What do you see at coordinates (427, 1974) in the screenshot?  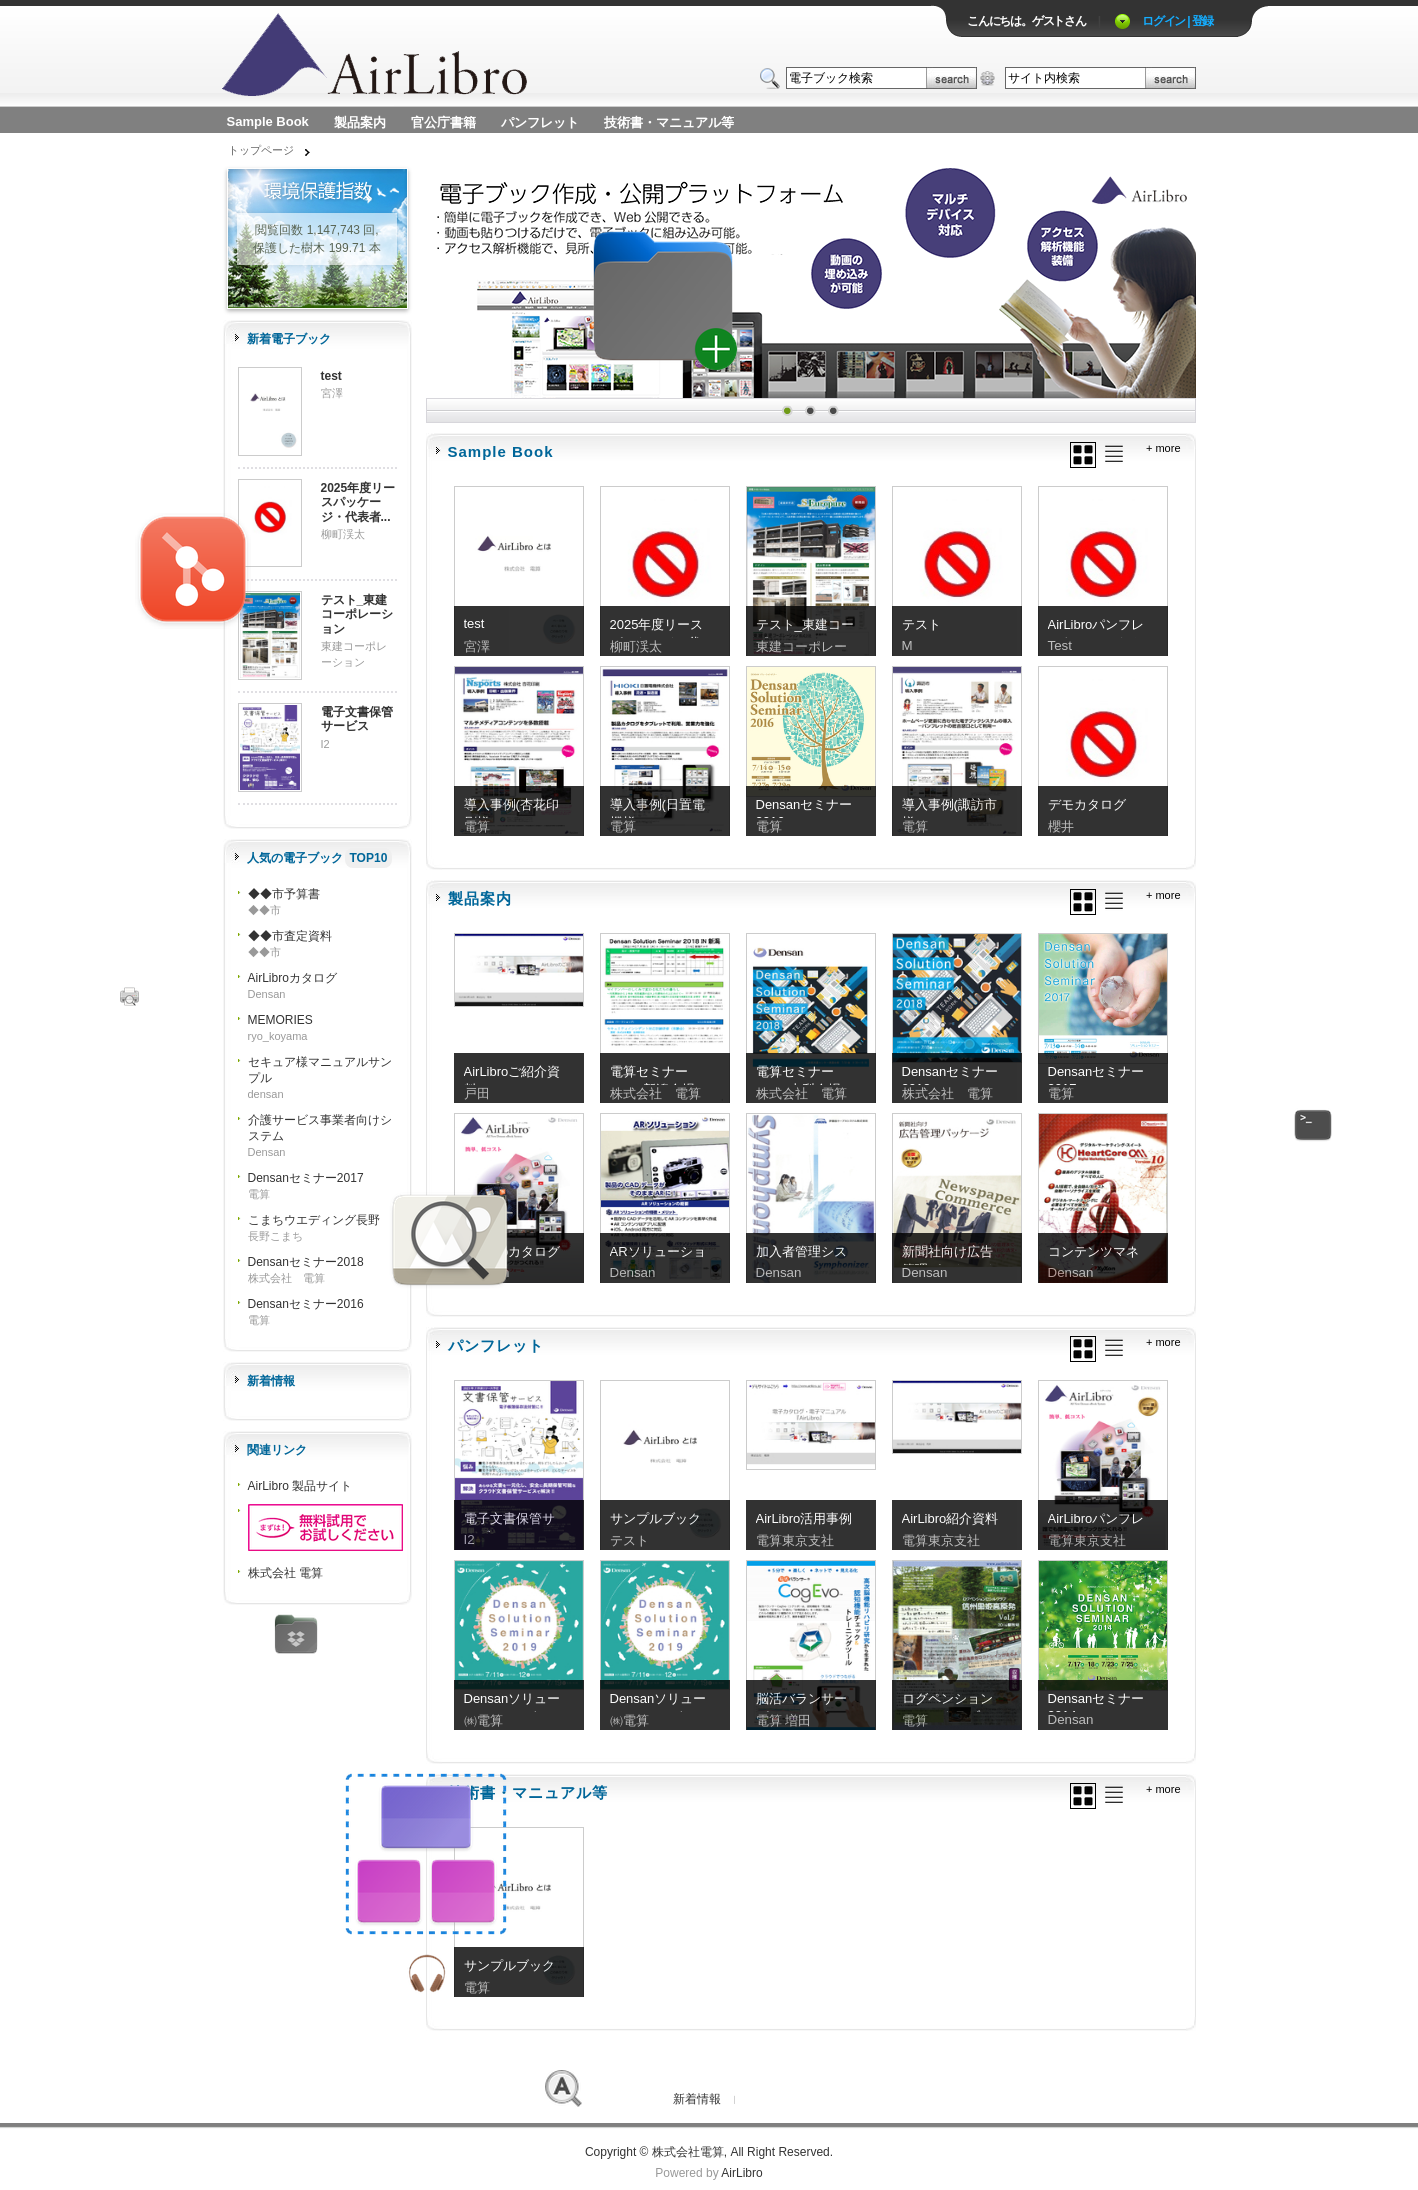 I see `connect bluetooth headphones` at bounding box center [427, 1974].